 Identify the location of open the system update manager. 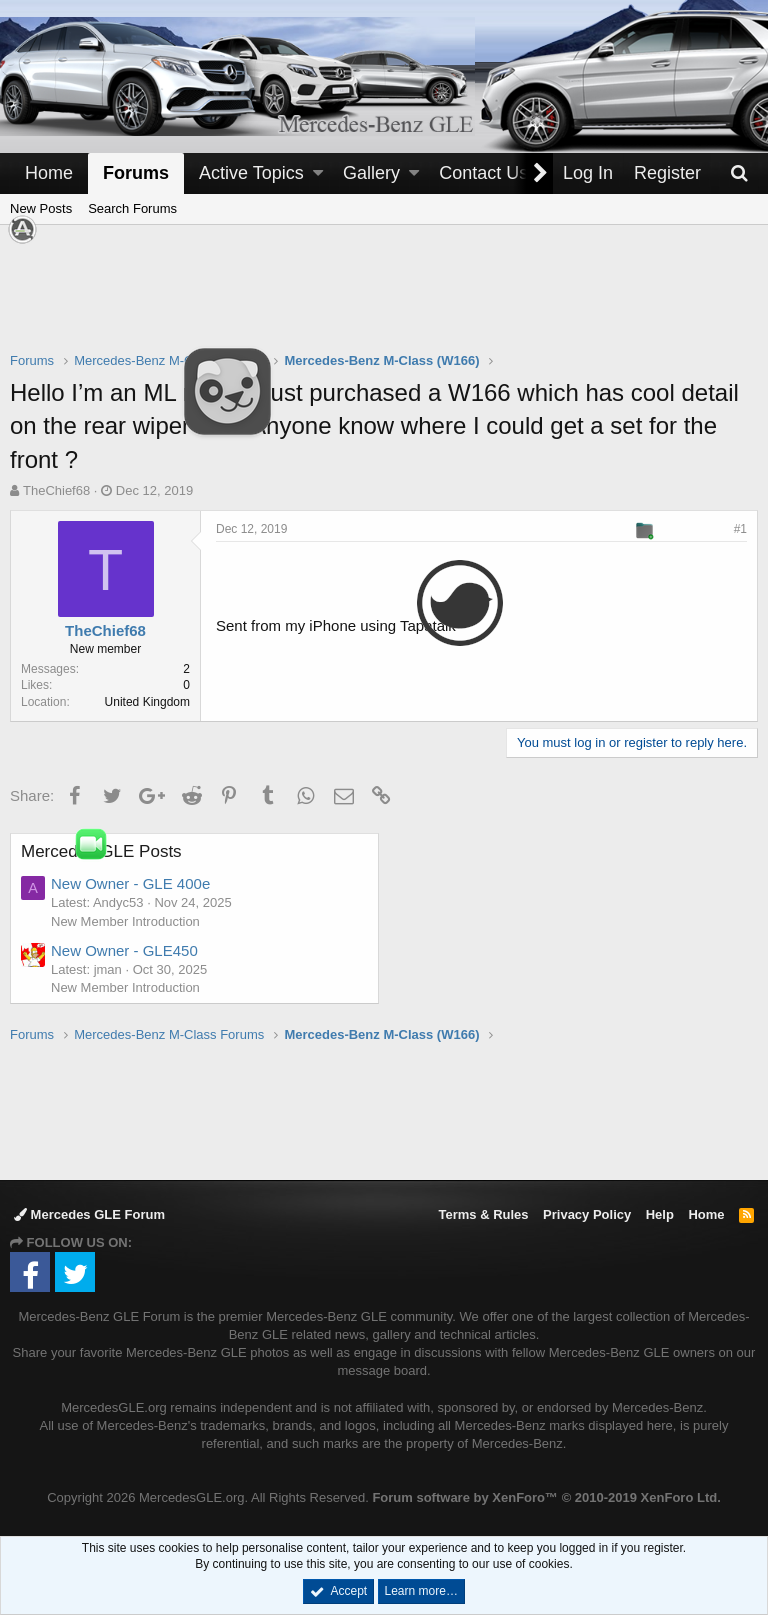
(22, 229).